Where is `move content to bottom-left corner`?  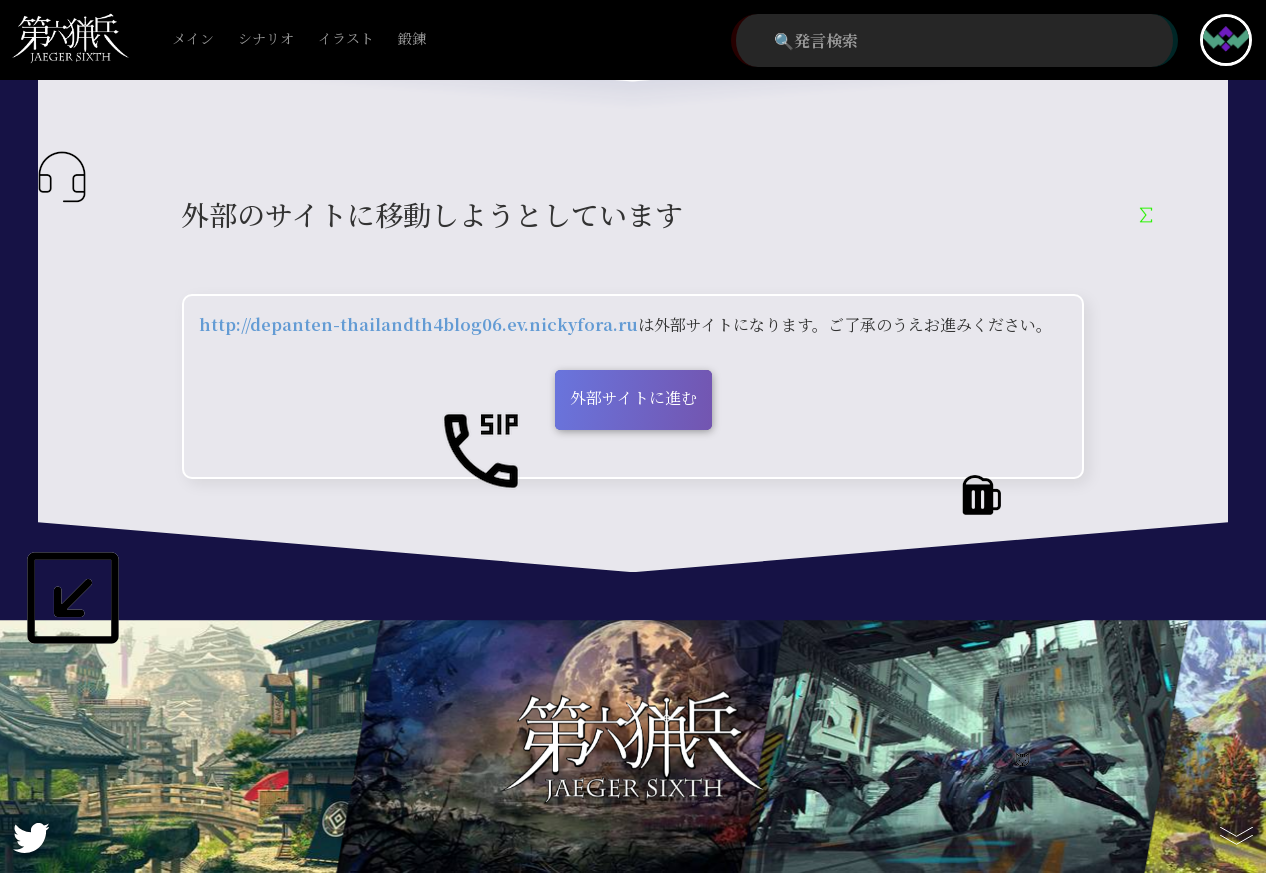 move content to bottom-left corner is located at coordinates (73, 598).